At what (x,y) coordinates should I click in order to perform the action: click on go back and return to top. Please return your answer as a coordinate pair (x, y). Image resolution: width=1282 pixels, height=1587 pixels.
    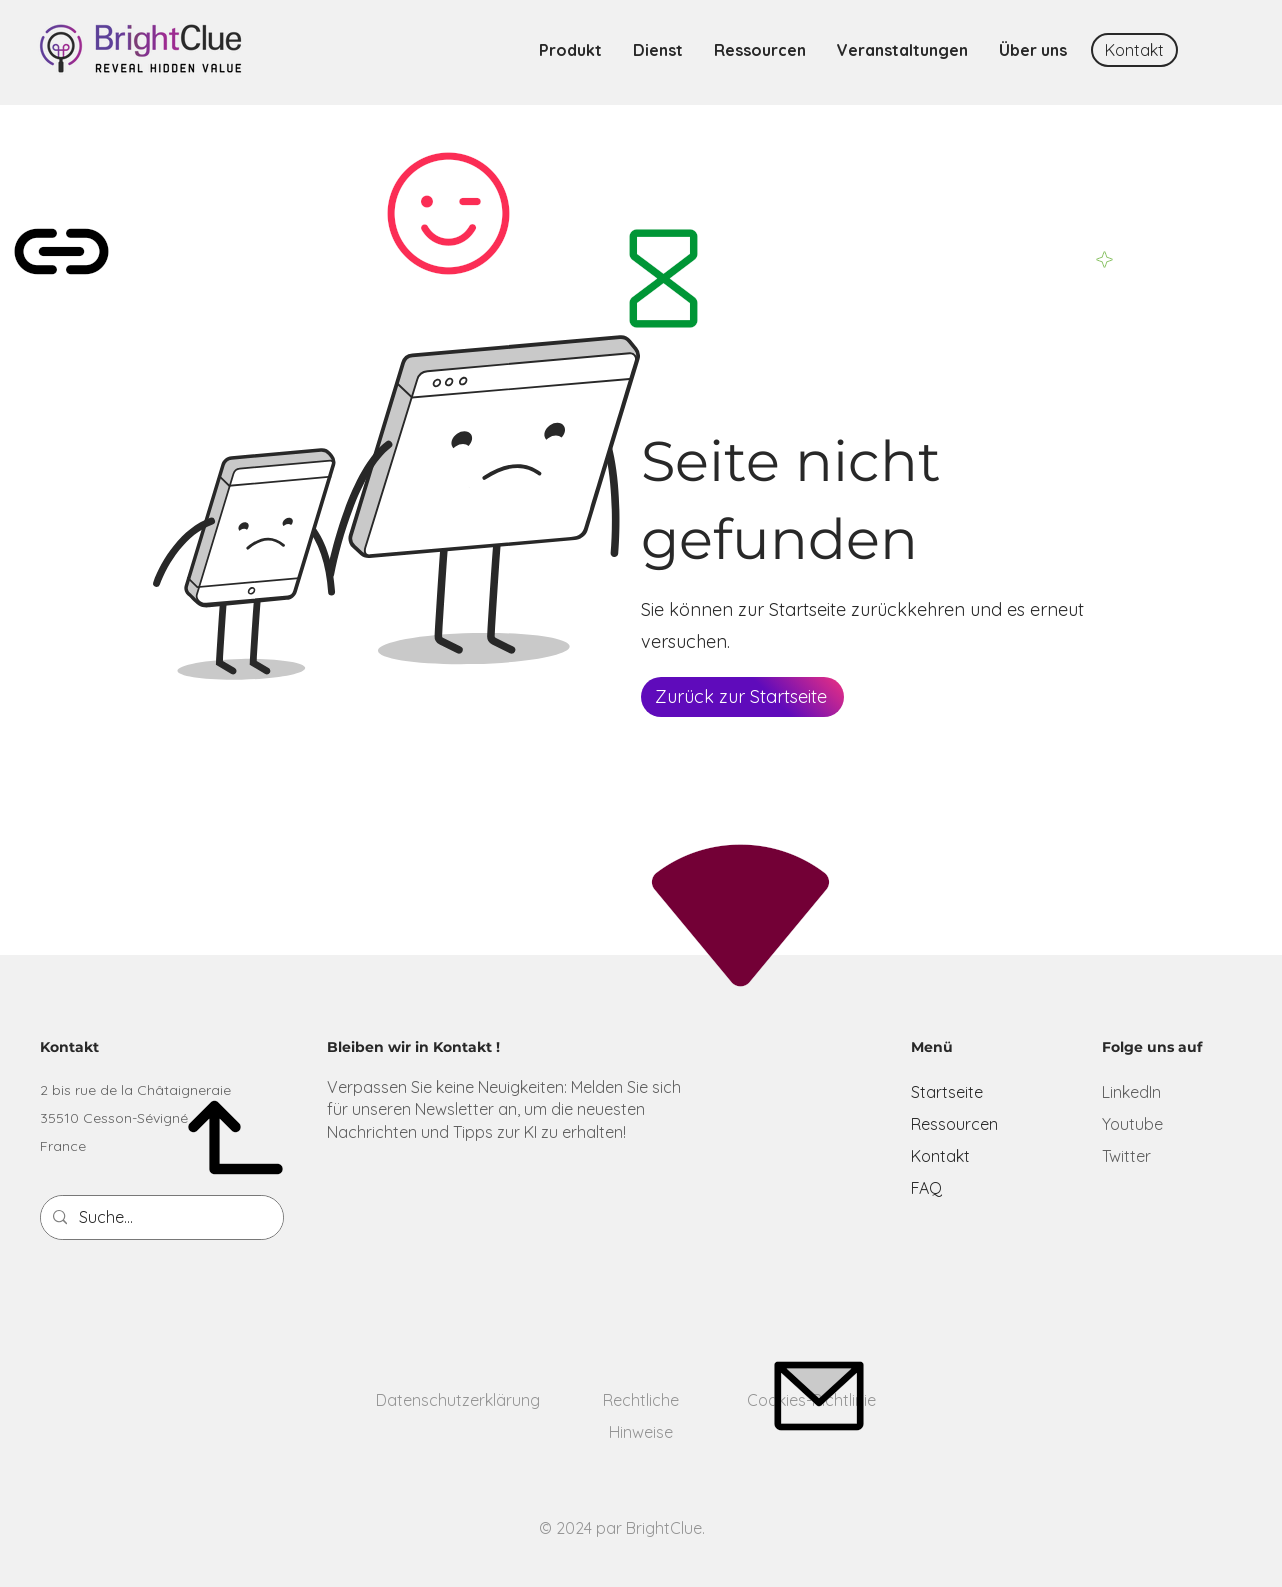
    Looking at the image, I should click on (232, 1141).